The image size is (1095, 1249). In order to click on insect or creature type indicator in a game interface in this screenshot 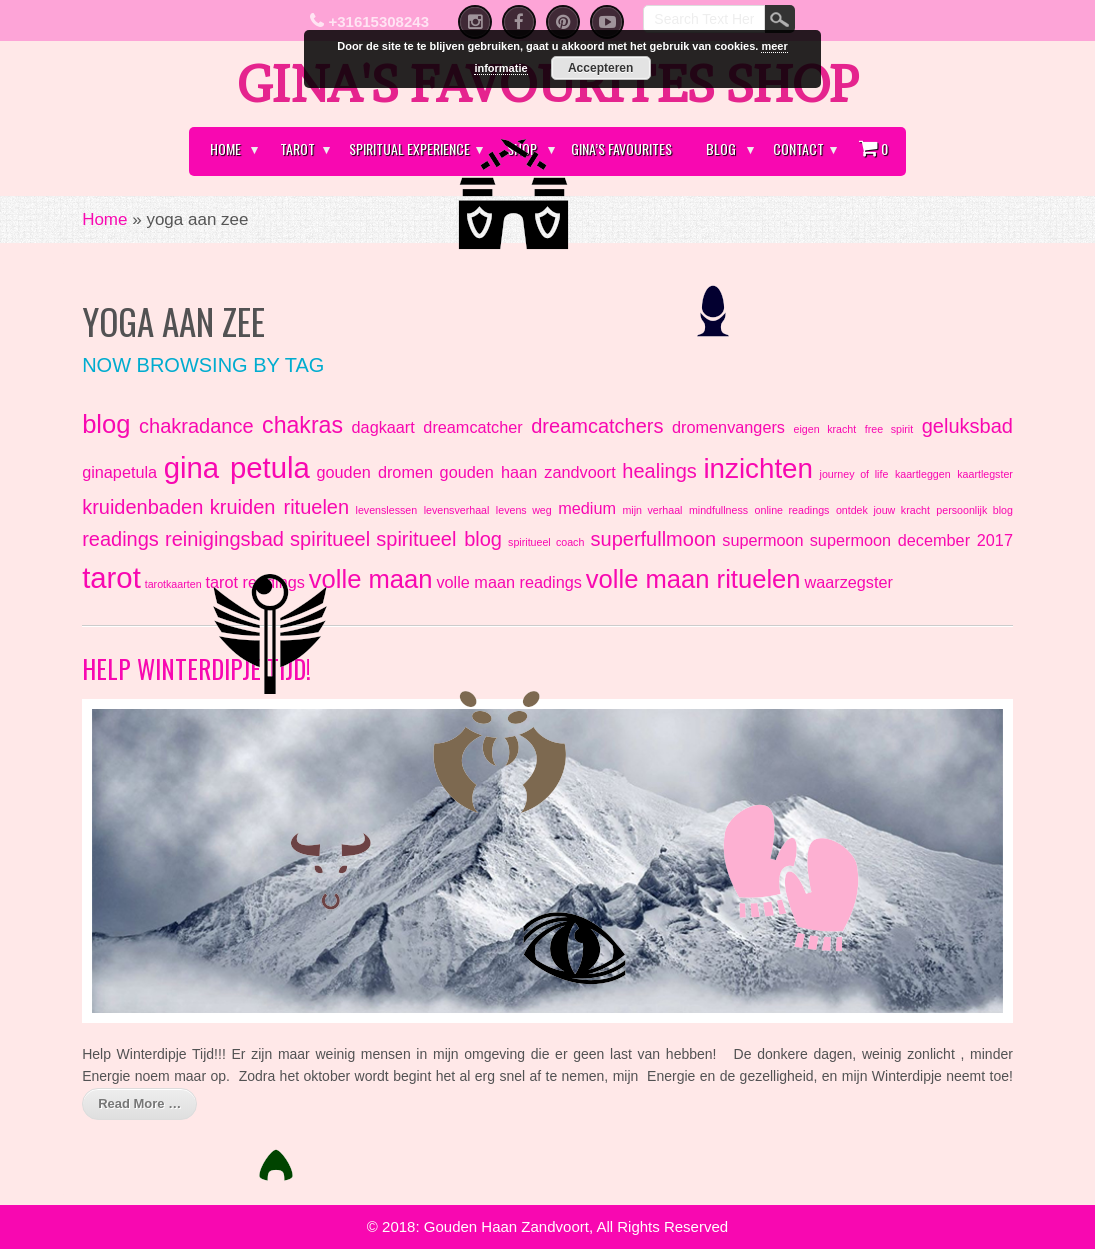, I will do `click(499, 750)`.